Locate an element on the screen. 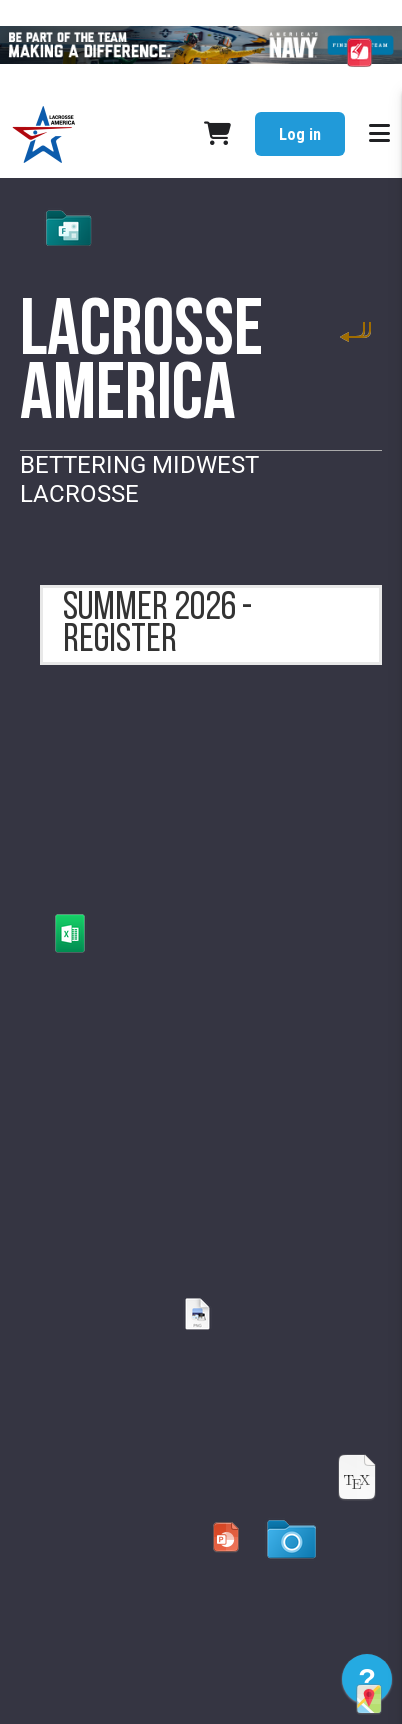 This screenshot has width=402, height=1724. open folder containing Microsoft Forms files is located at coordinates (68, 229).